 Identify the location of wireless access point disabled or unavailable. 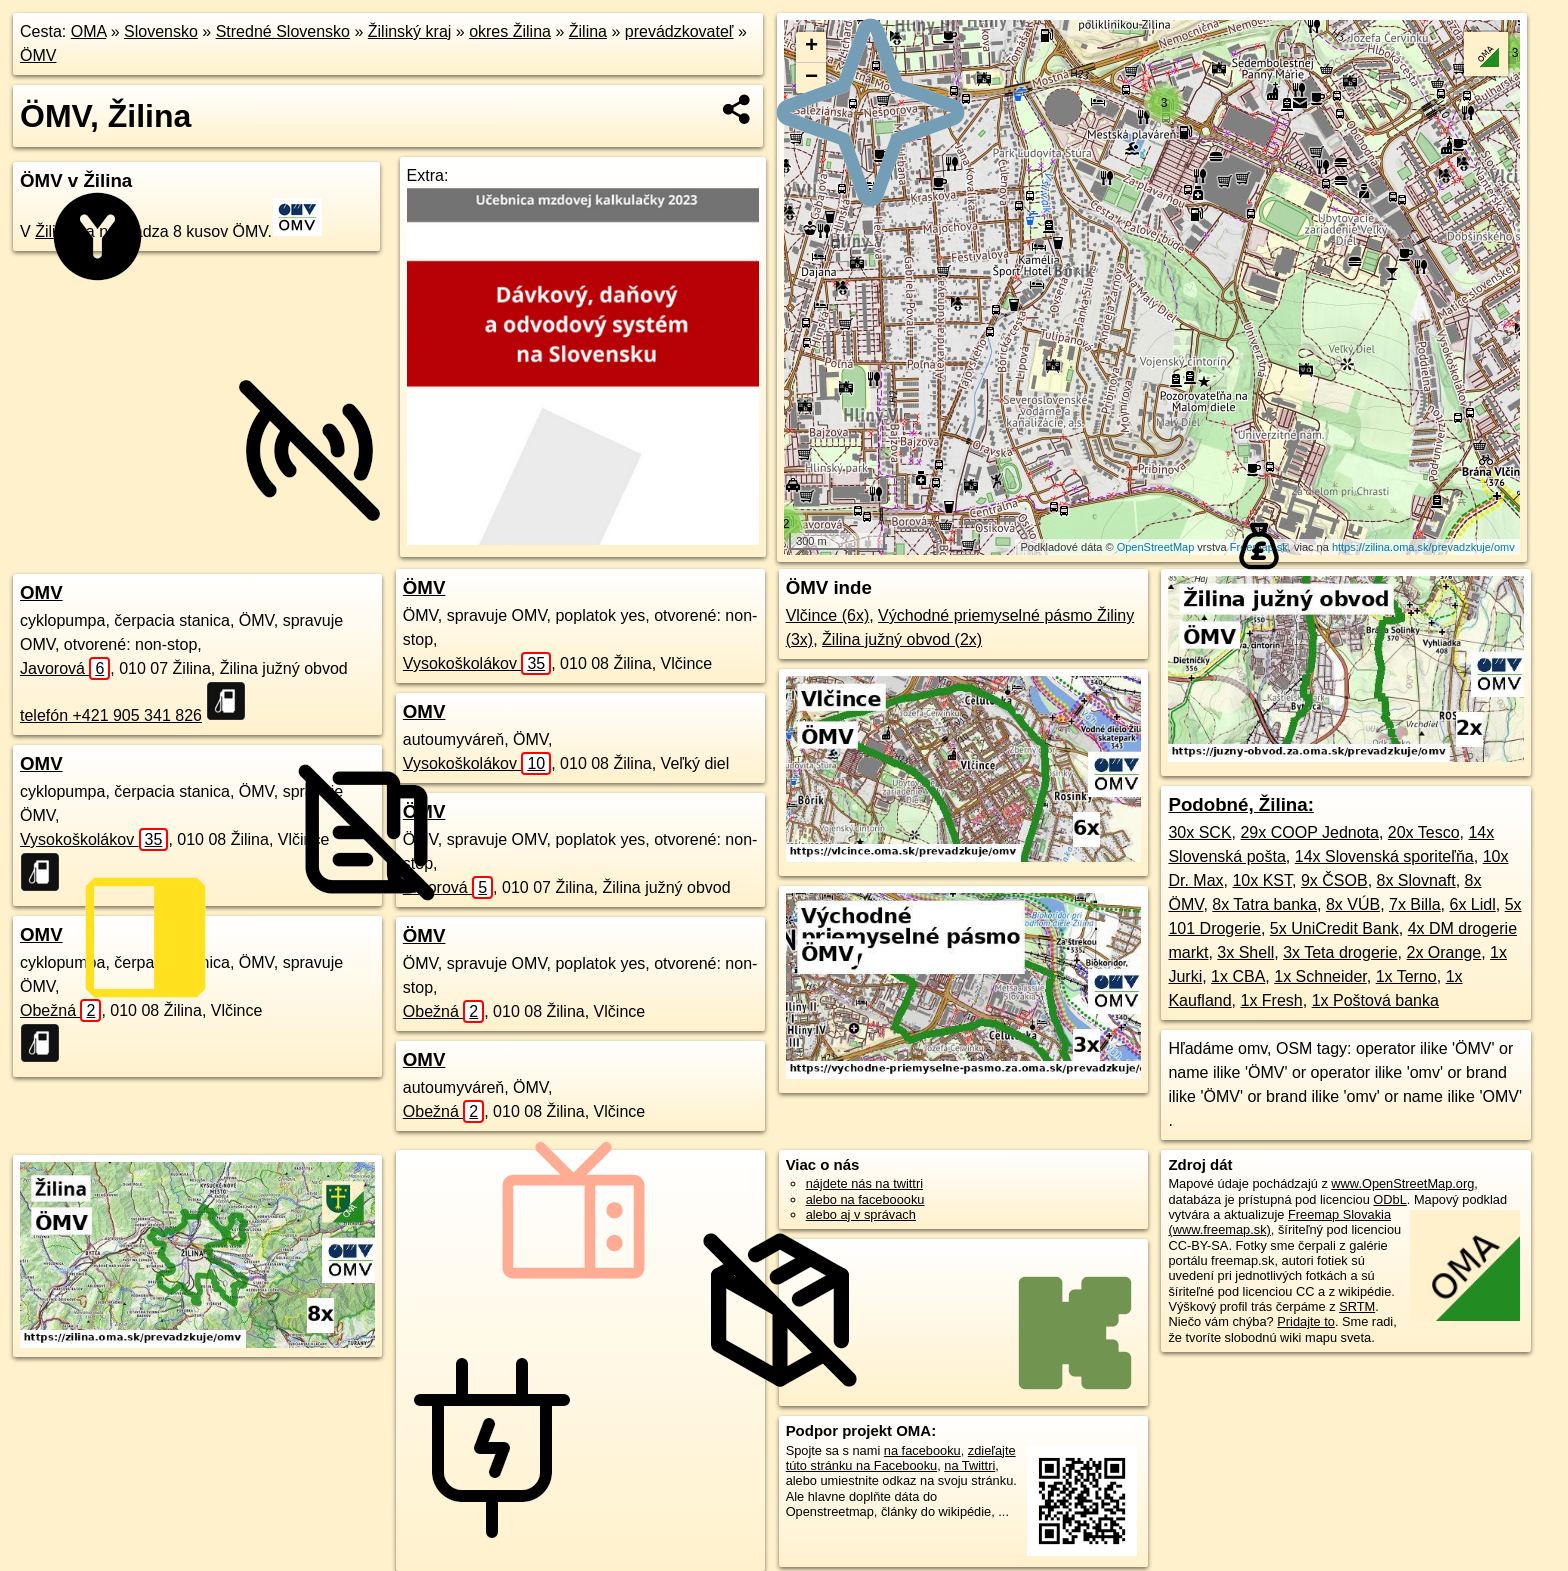
(309, 450).